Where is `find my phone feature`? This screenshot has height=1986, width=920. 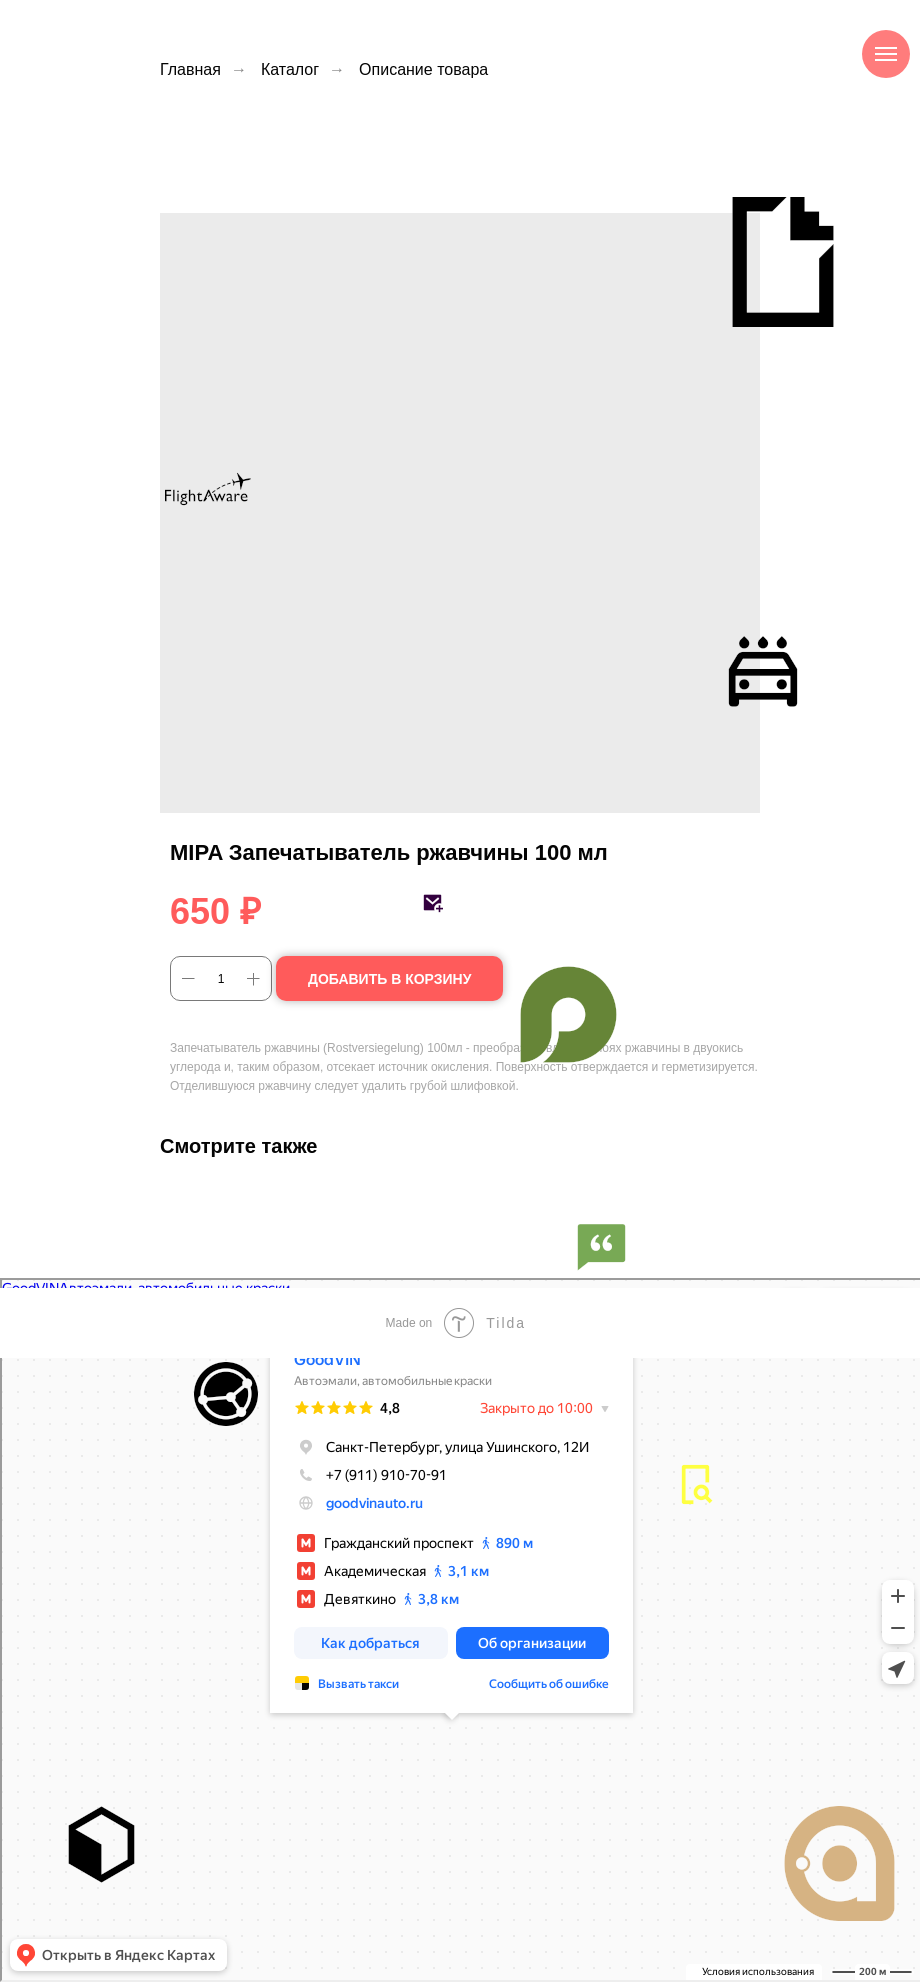
find my phone feature is located at coordinates (695, 1484).